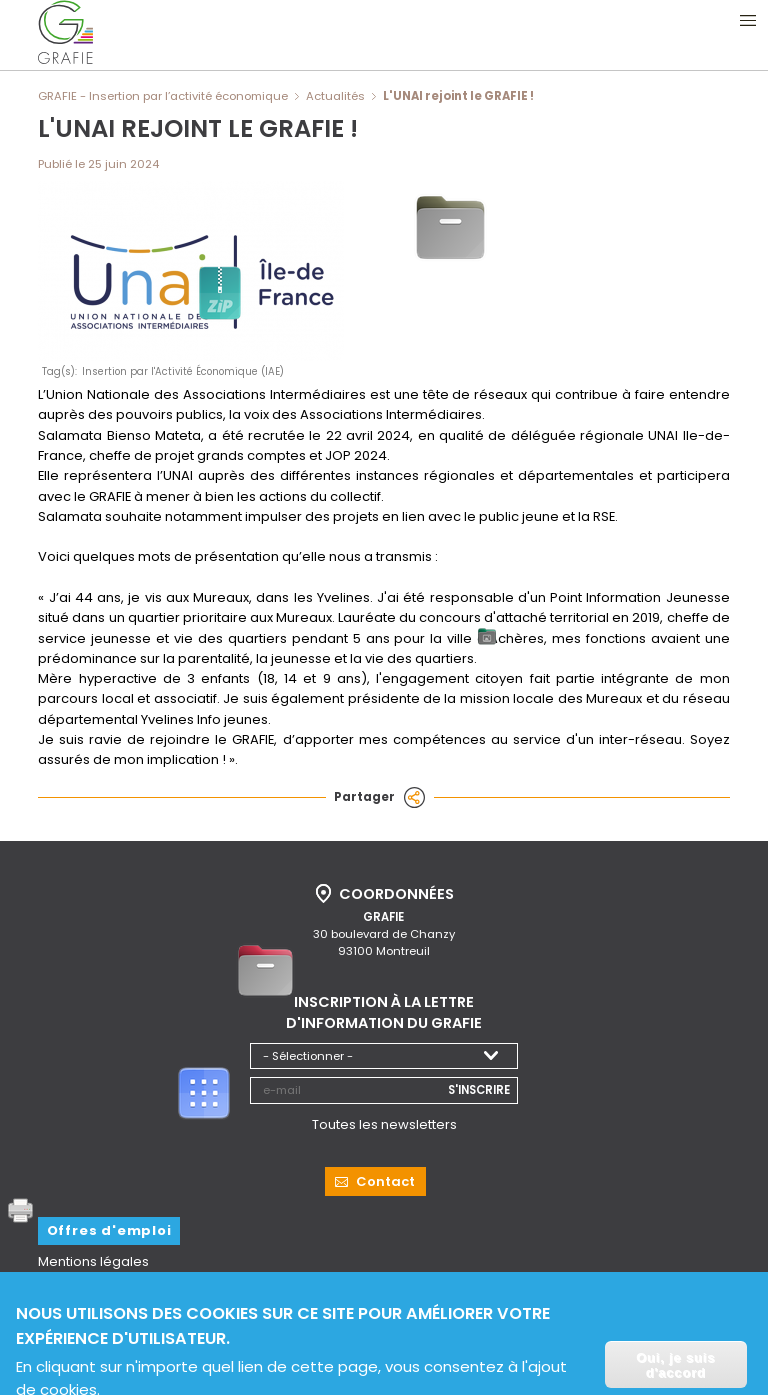 This screenshot has height=1395, width=768. Describe the element at coordinates (220, 293) in the screenshot. I see `open or extract a compressed zip file` at that location.